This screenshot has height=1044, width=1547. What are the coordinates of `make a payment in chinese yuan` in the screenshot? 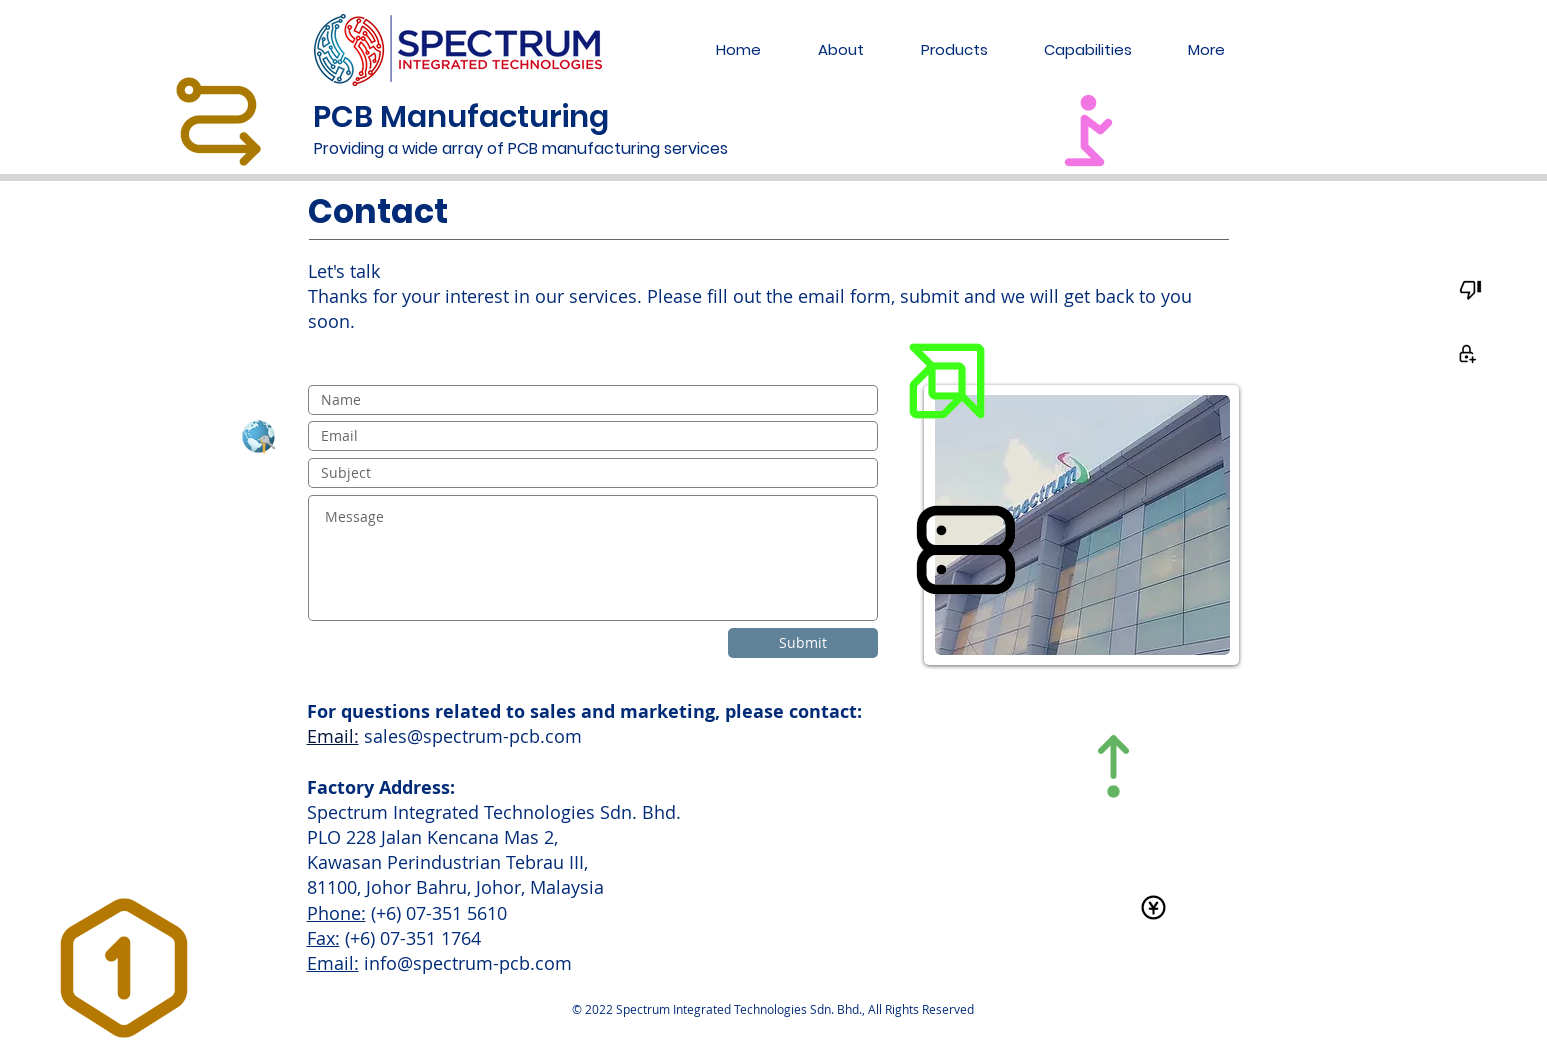 It's located at (1153, 907).